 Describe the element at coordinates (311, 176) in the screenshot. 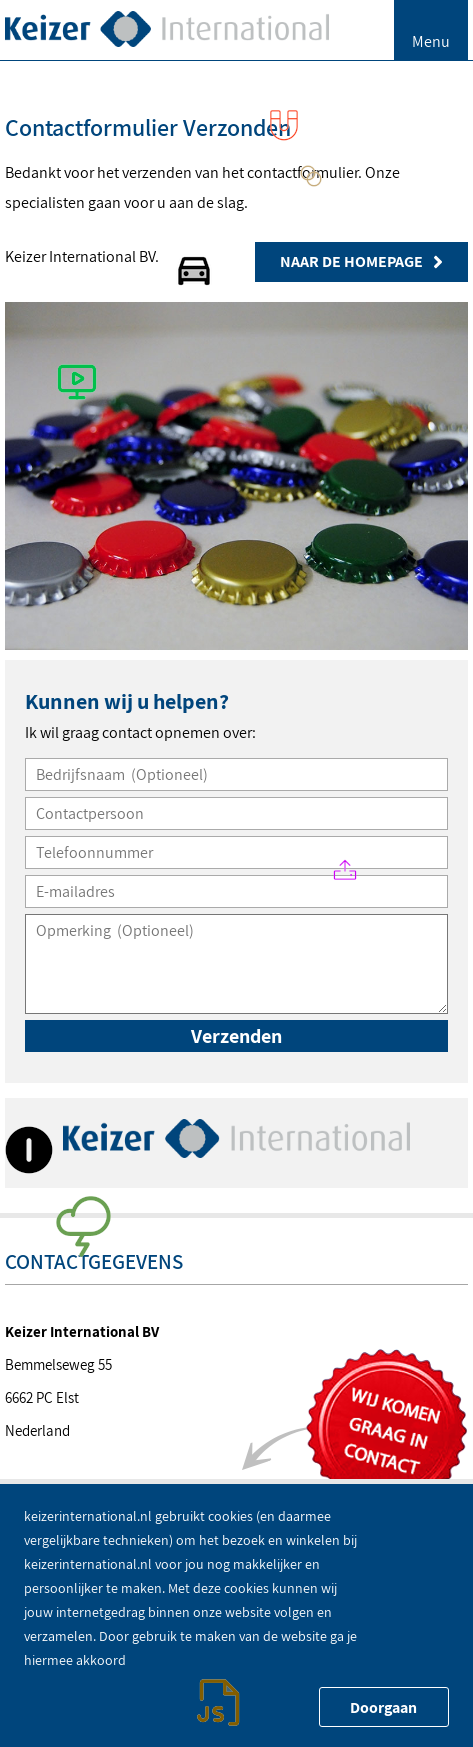

I see `intersect or merge two shapes` at that location.